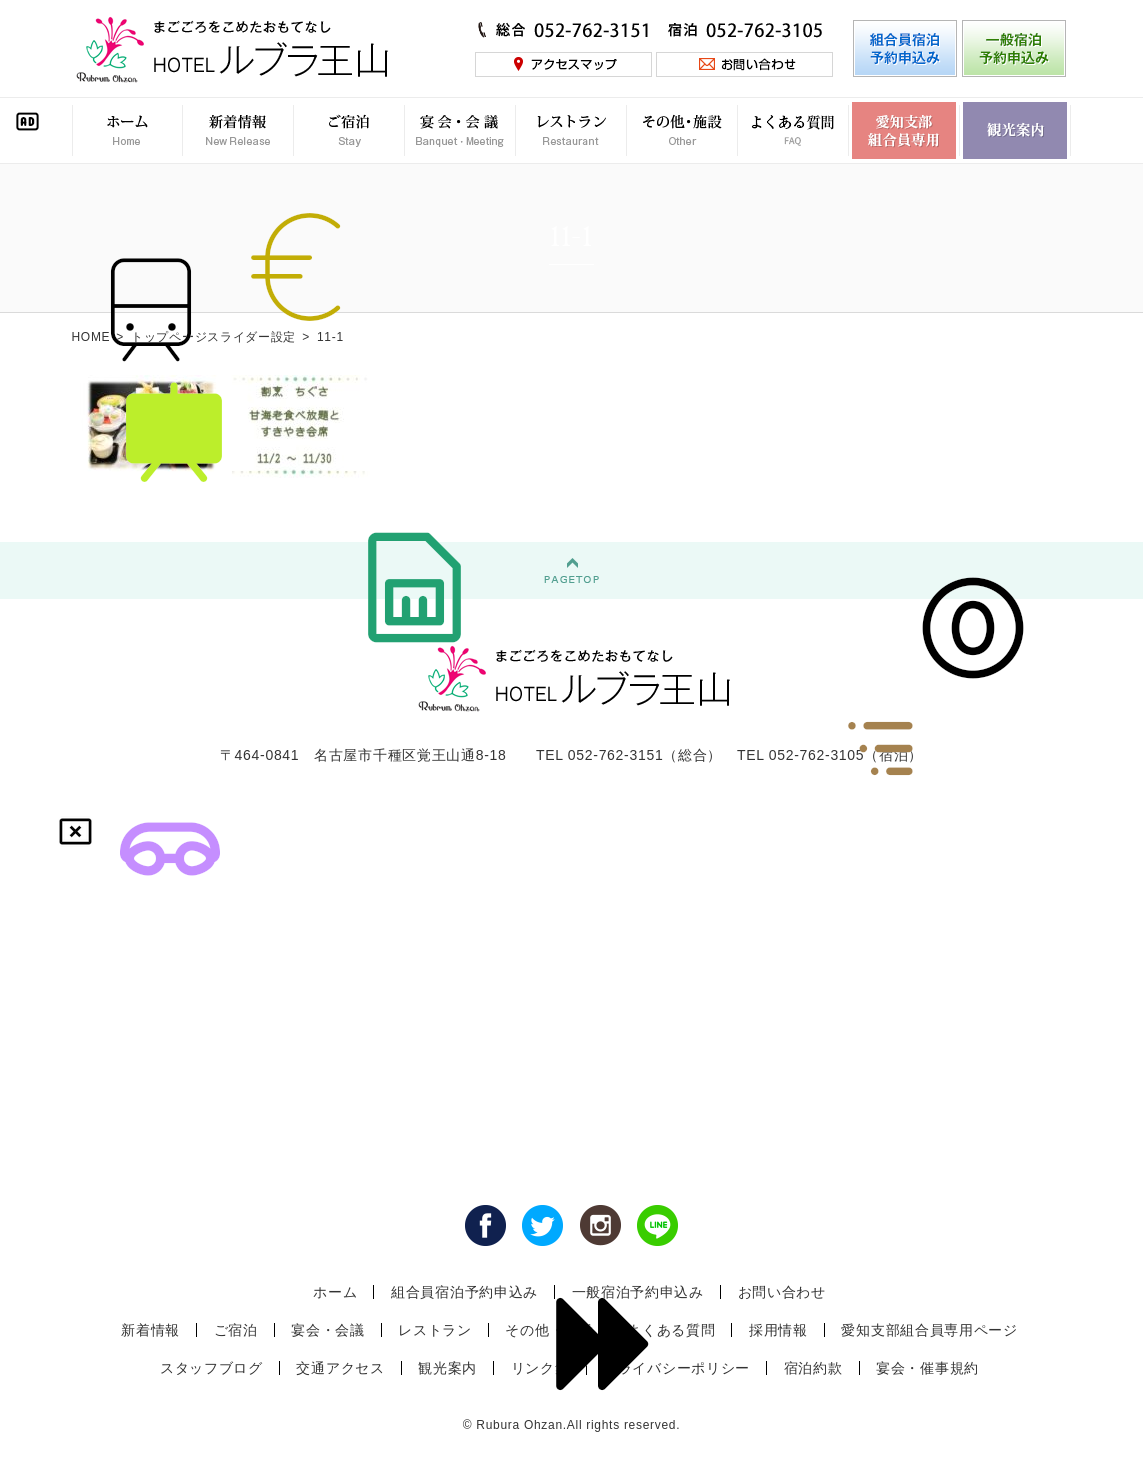  What do you see at coordinates (174, 434) in the screenshot?
I see `start or view a presentation` at bounding box center [174, 434].